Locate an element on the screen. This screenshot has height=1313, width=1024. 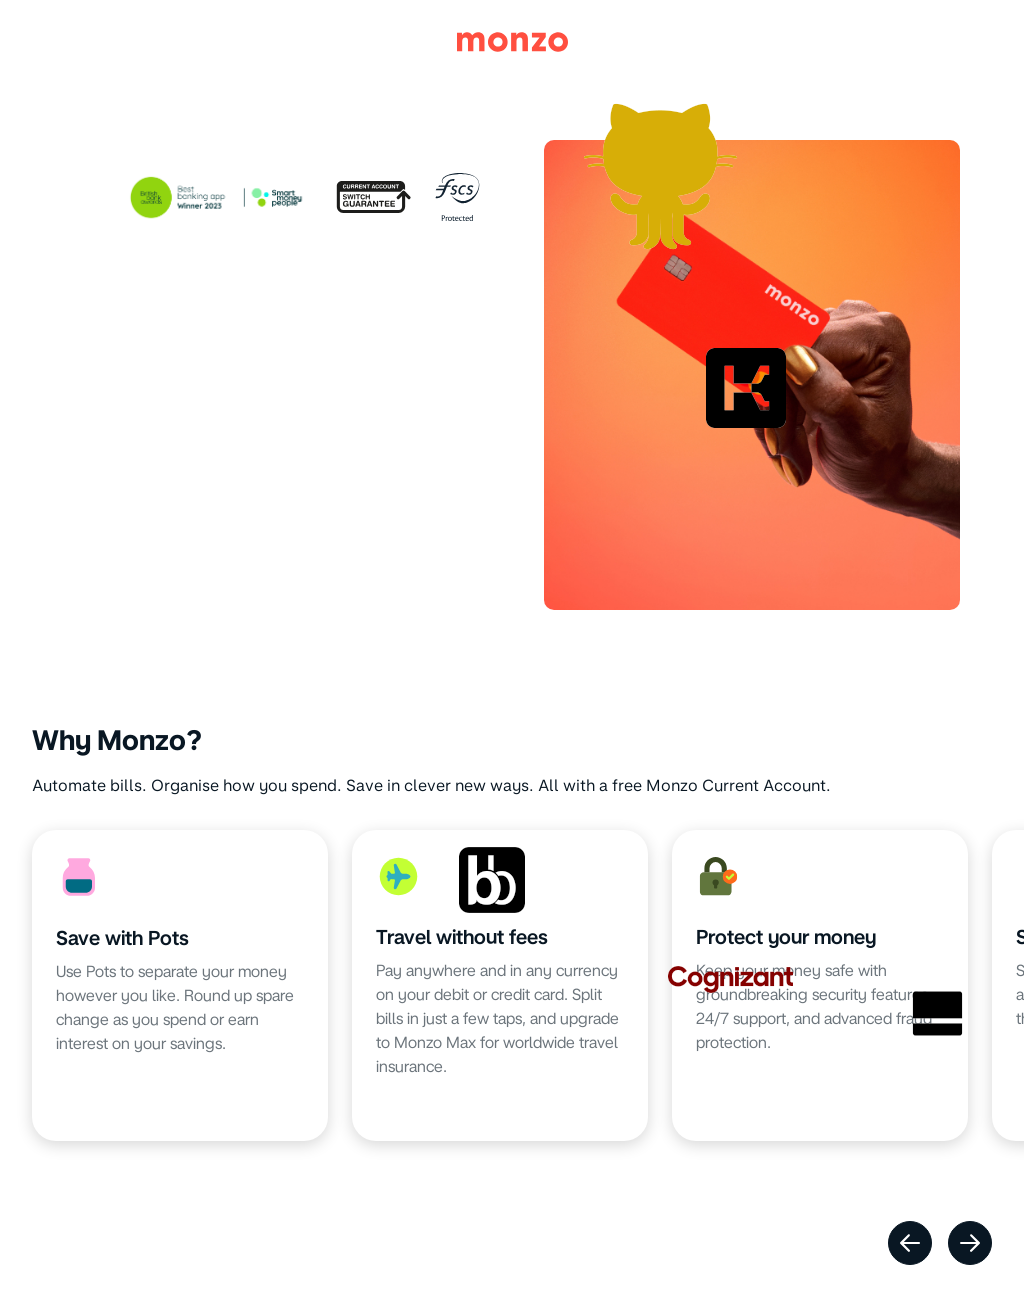
switch to bottom panel layout is located at coordinates (937, 1013).